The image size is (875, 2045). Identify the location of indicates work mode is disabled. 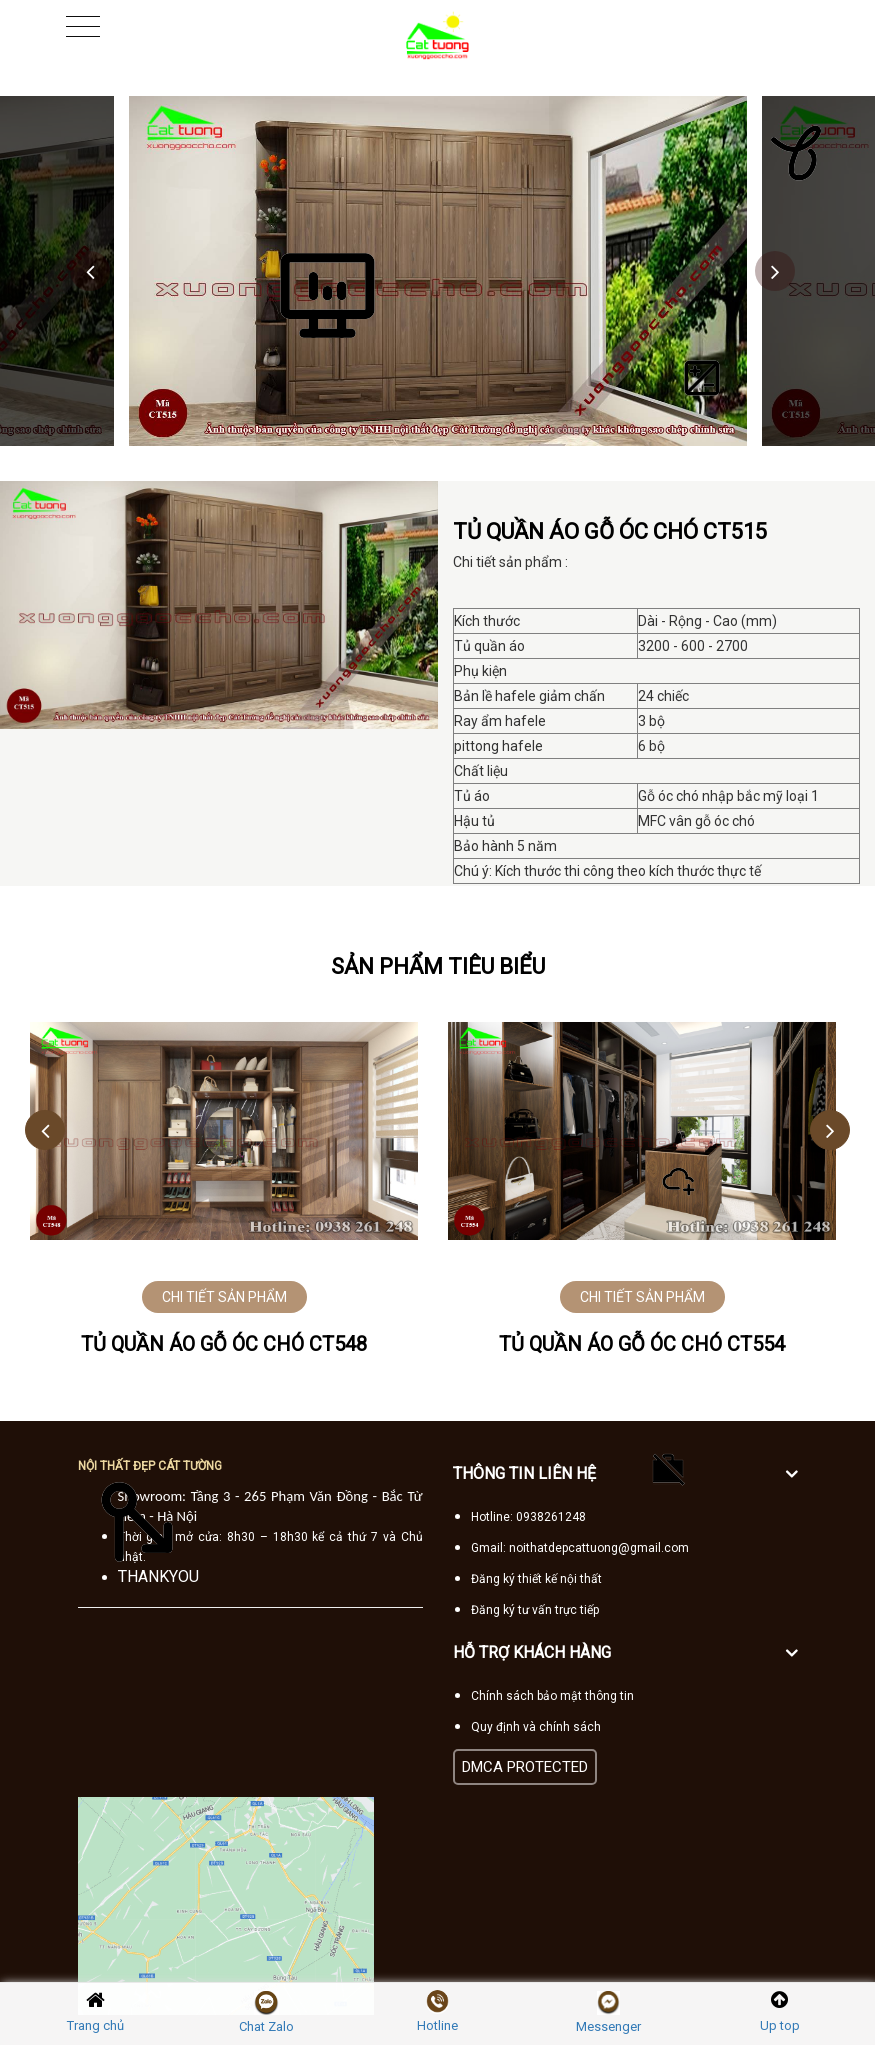
(668, 1469).